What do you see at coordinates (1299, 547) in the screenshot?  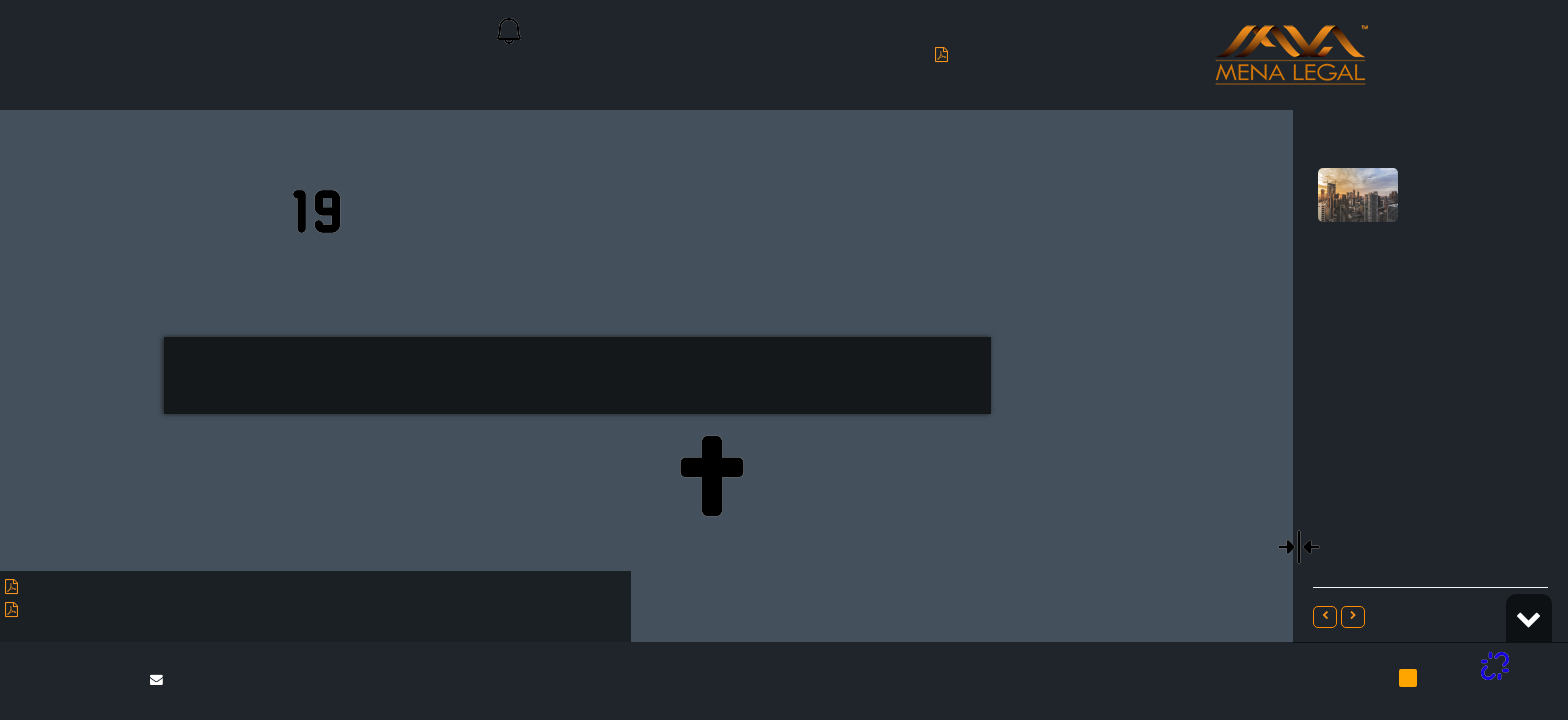 I see `collapse or minimize horizontal spacing` at bounding box center [1299, 547].